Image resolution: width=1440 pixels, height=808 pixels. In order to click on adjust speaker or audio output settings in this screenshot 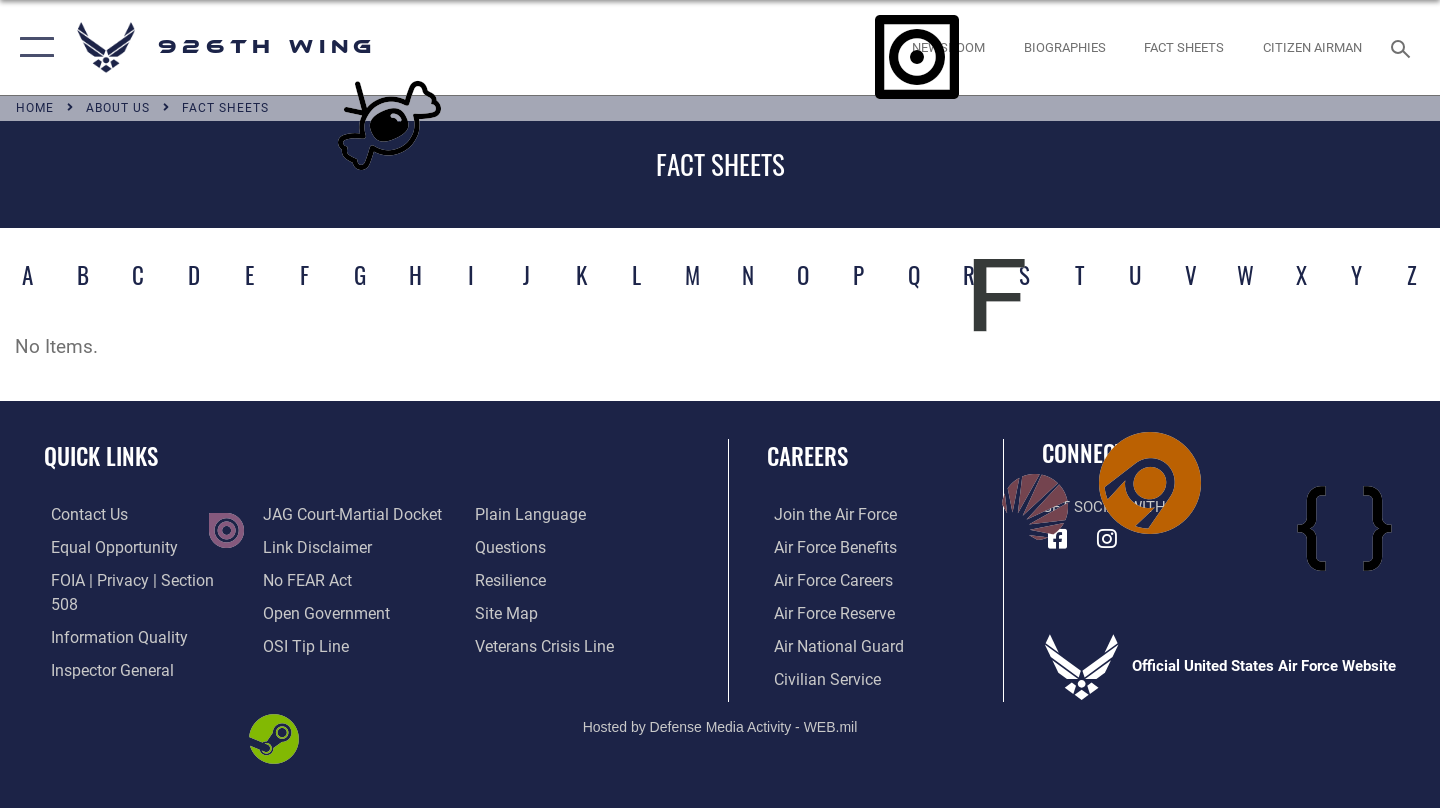, I will do `click(917, 57)`.